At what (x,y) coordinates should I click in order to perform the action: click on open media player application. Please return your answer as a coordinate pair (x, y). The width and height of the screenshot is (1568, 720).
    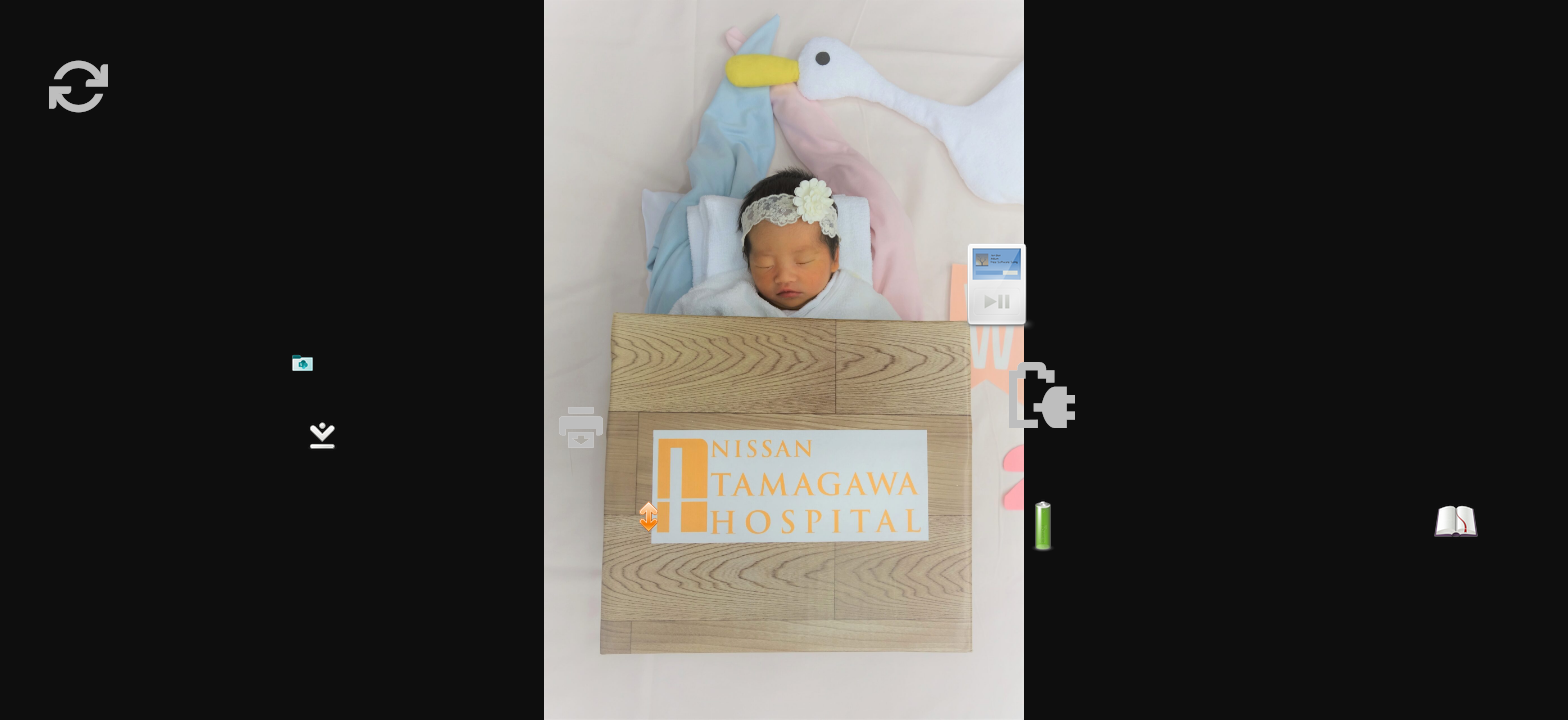
    Looking at the image, I should click on (997, 285).